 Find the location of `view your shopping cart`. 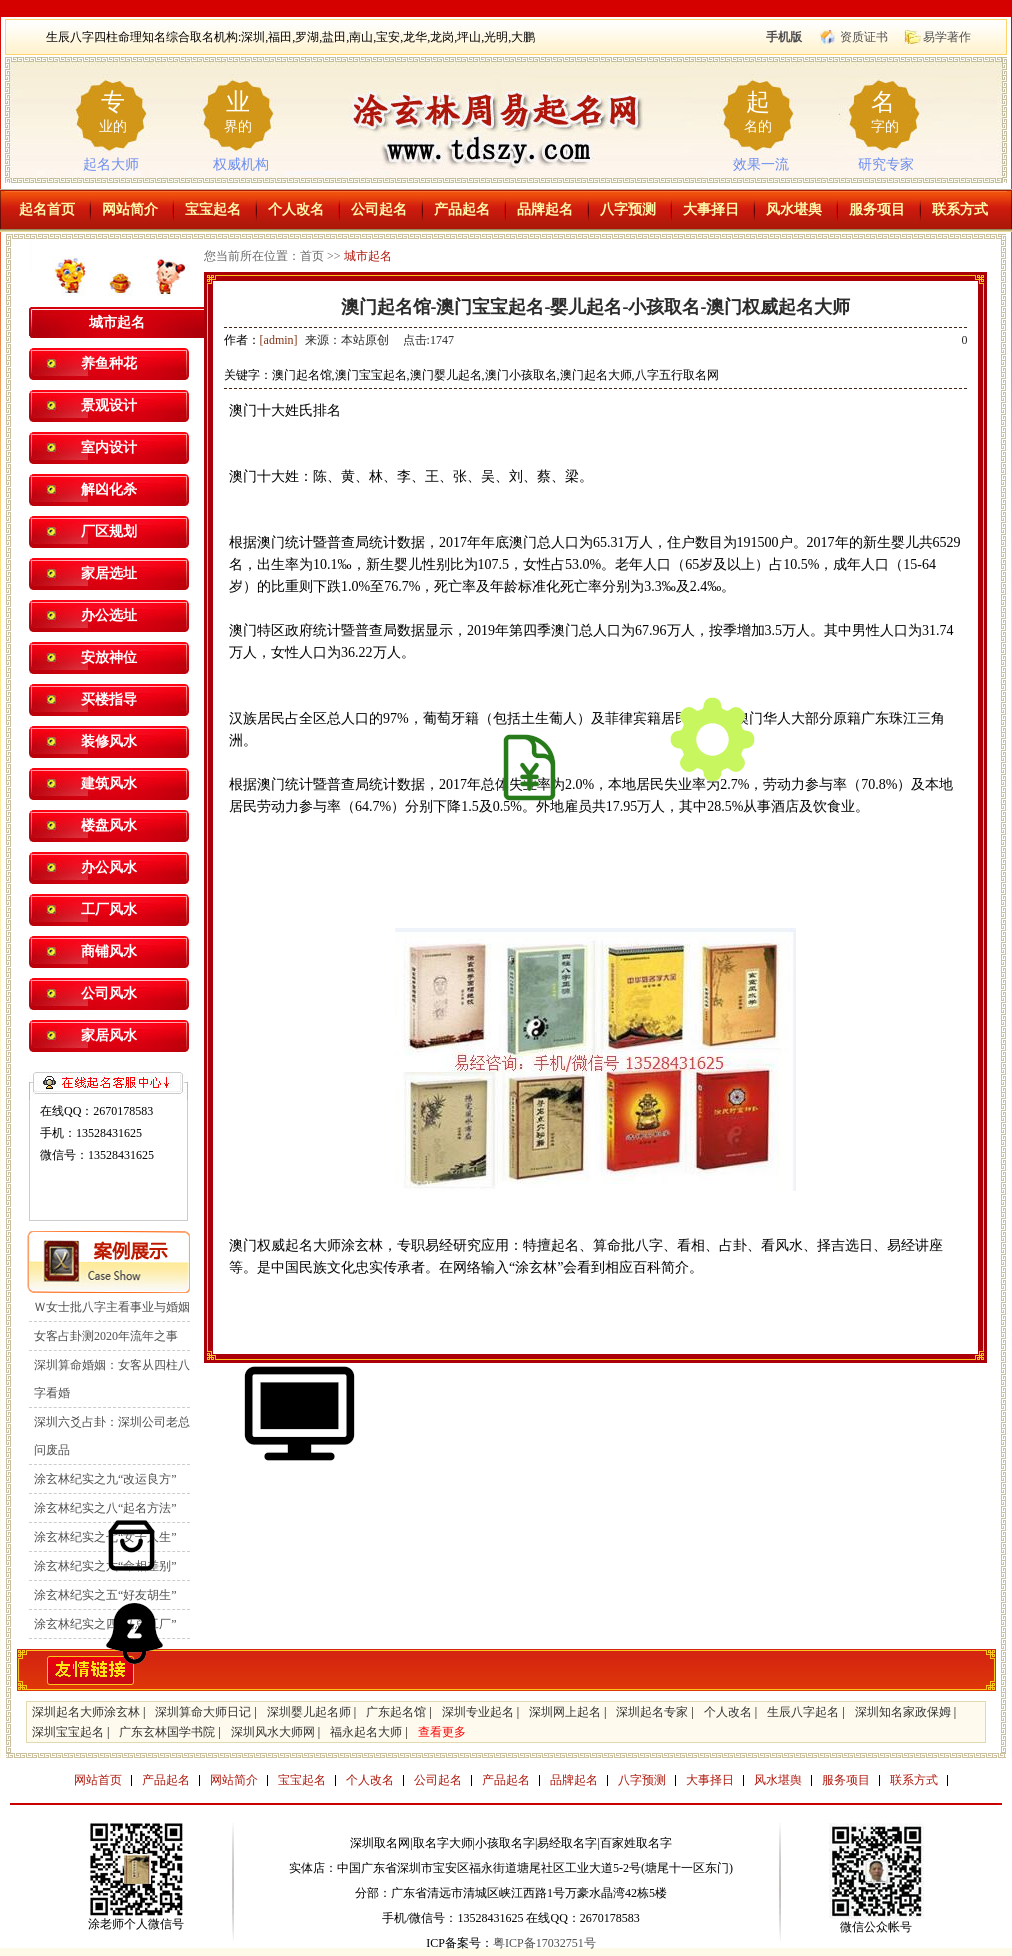

view your shopping cart is located at coordinates (131, 1545).